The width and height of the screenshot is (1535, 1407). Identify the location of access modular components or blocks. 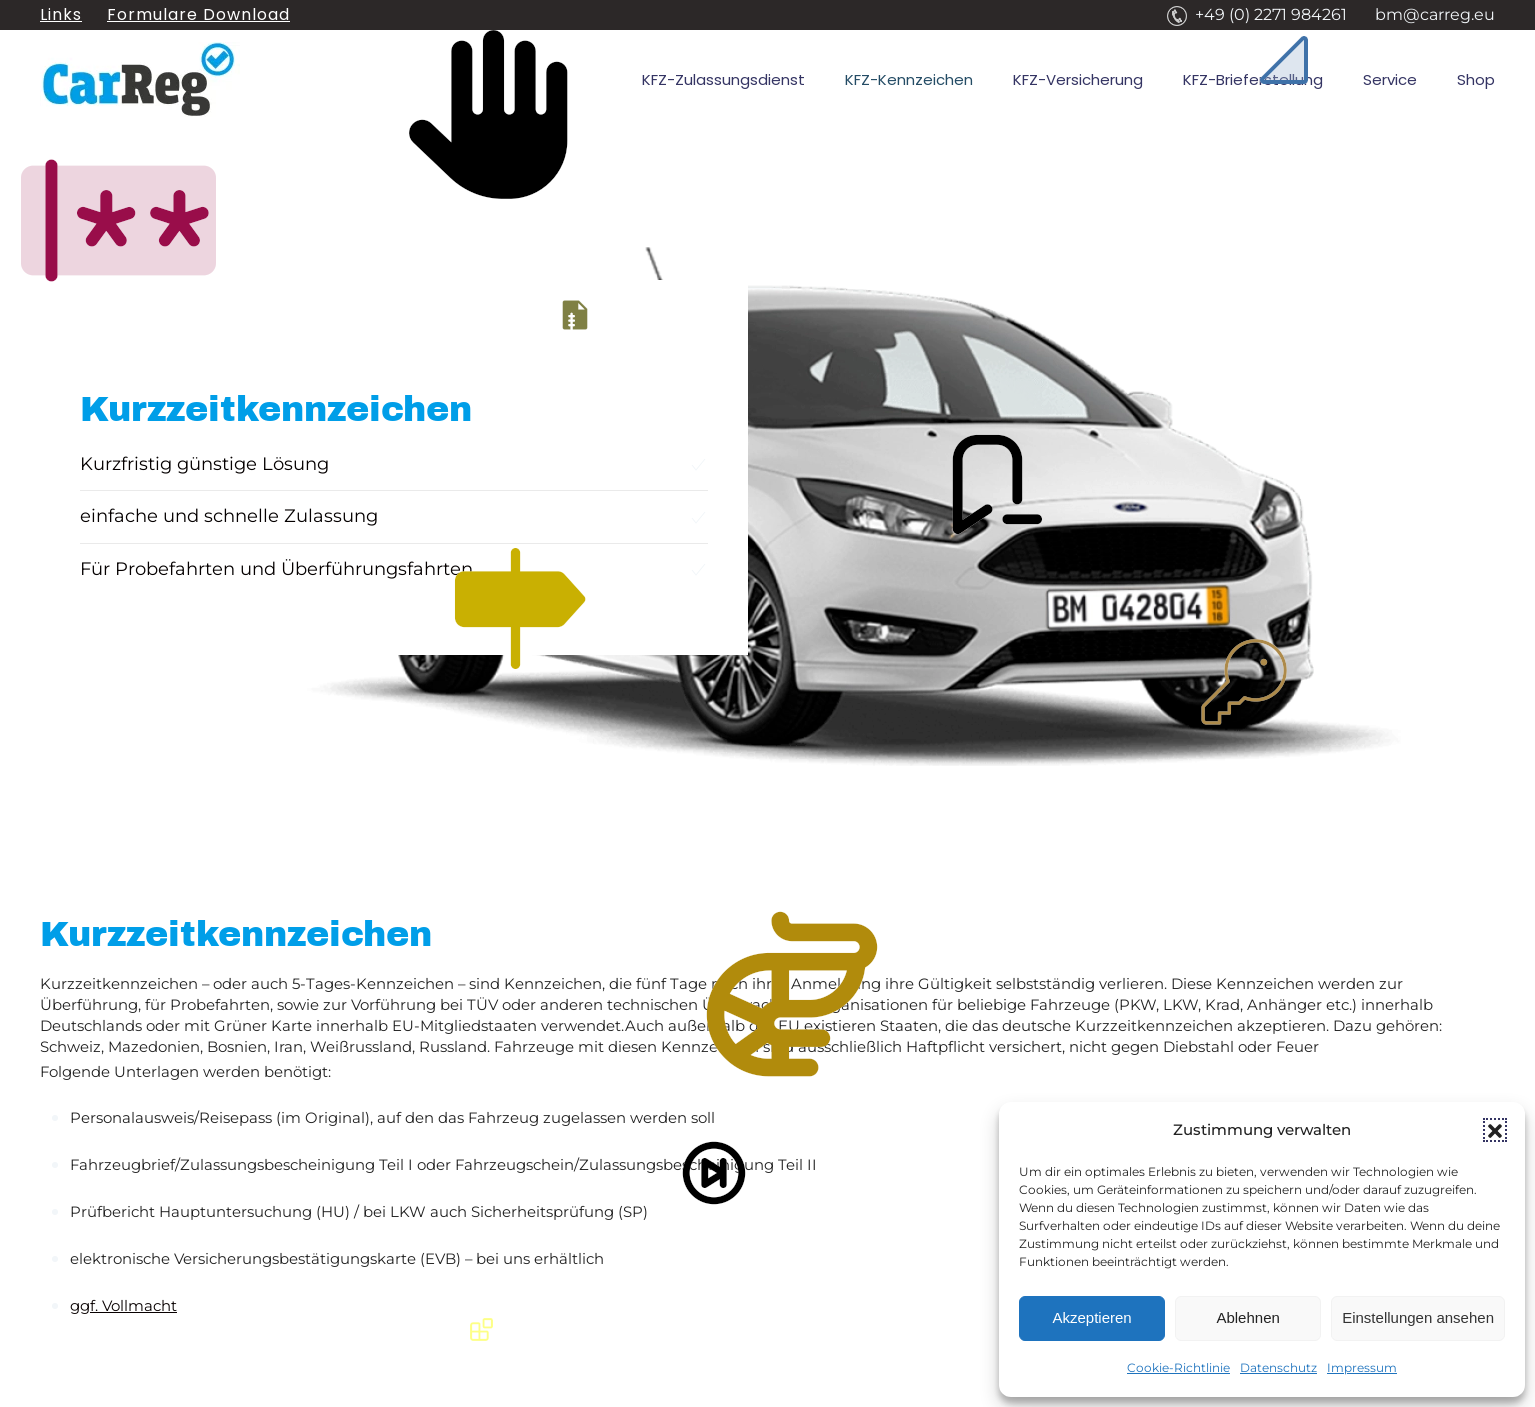
(481, 1329).